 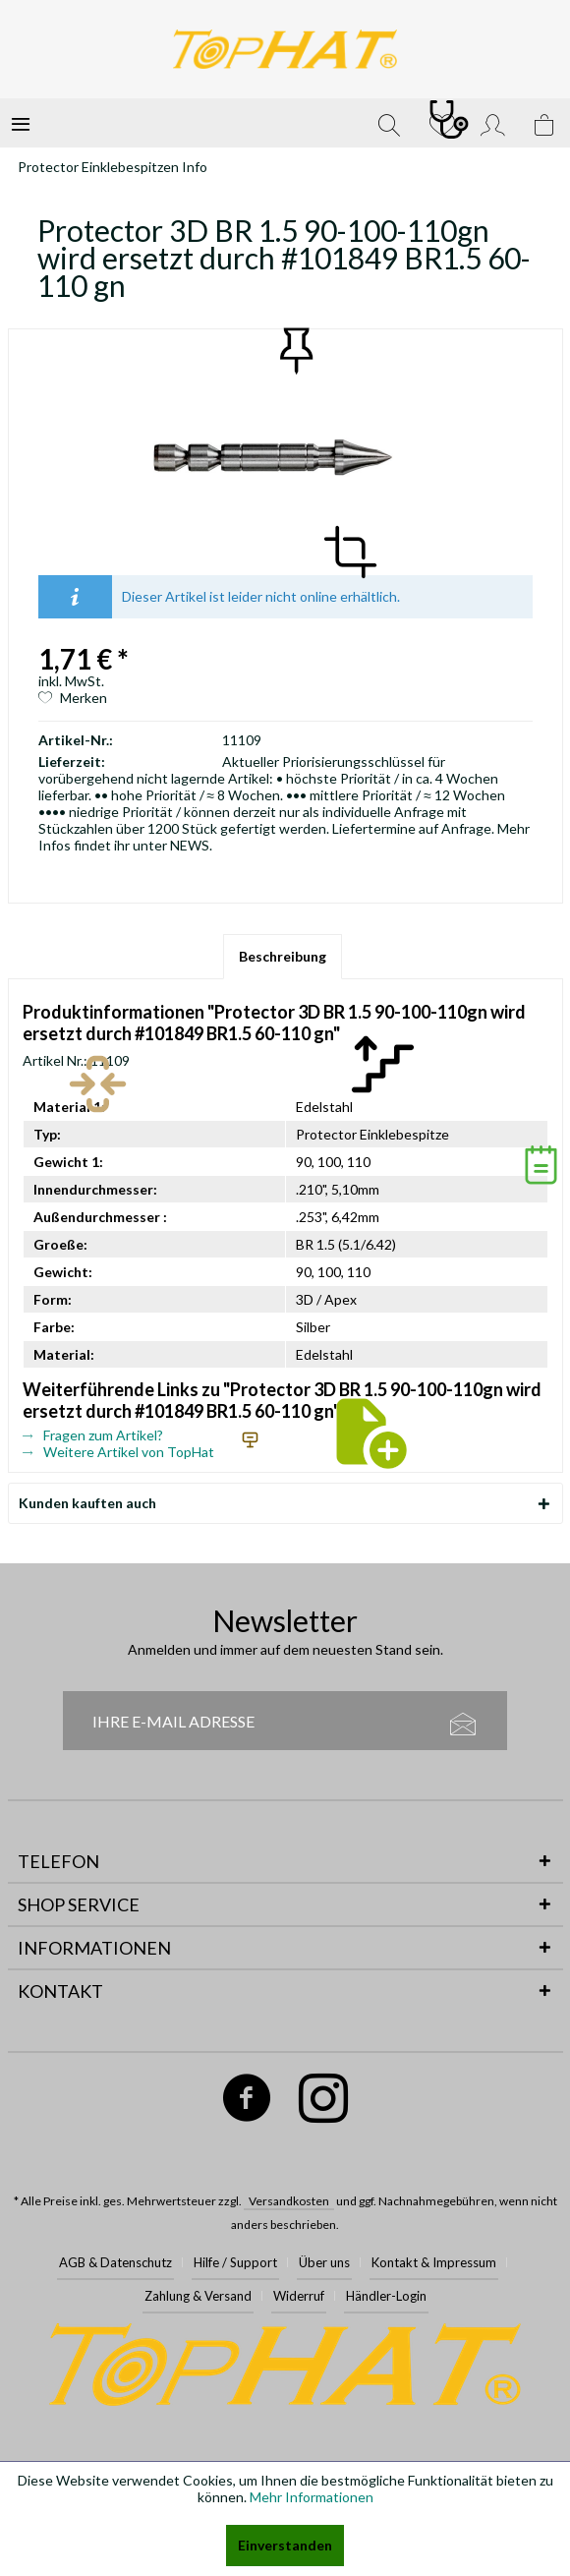 I want to click on pin item to keep it visible, so click(x=298, y=349).